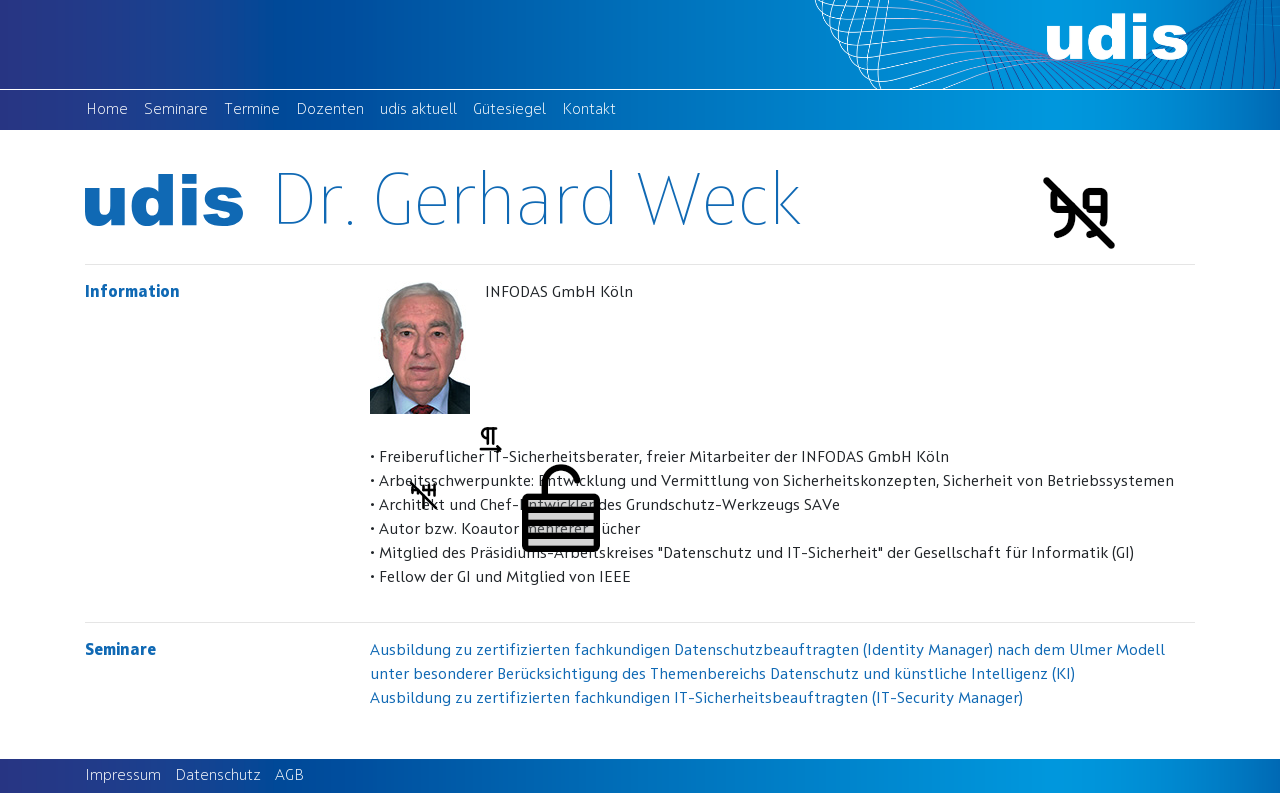  What do you see at coordinates (561, 513) in the screenshot?
I see `indicates an unlocked or unsecured state` at bounding box center [561, 513].